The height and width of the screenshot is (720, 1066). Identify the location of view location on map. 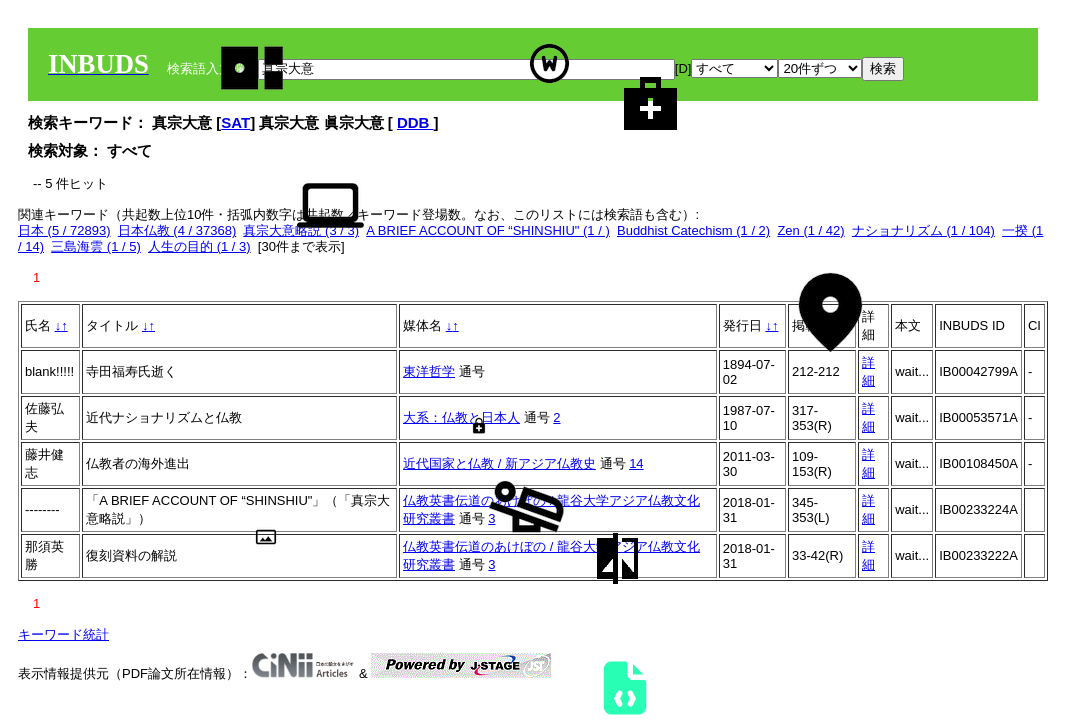
(830, 312).